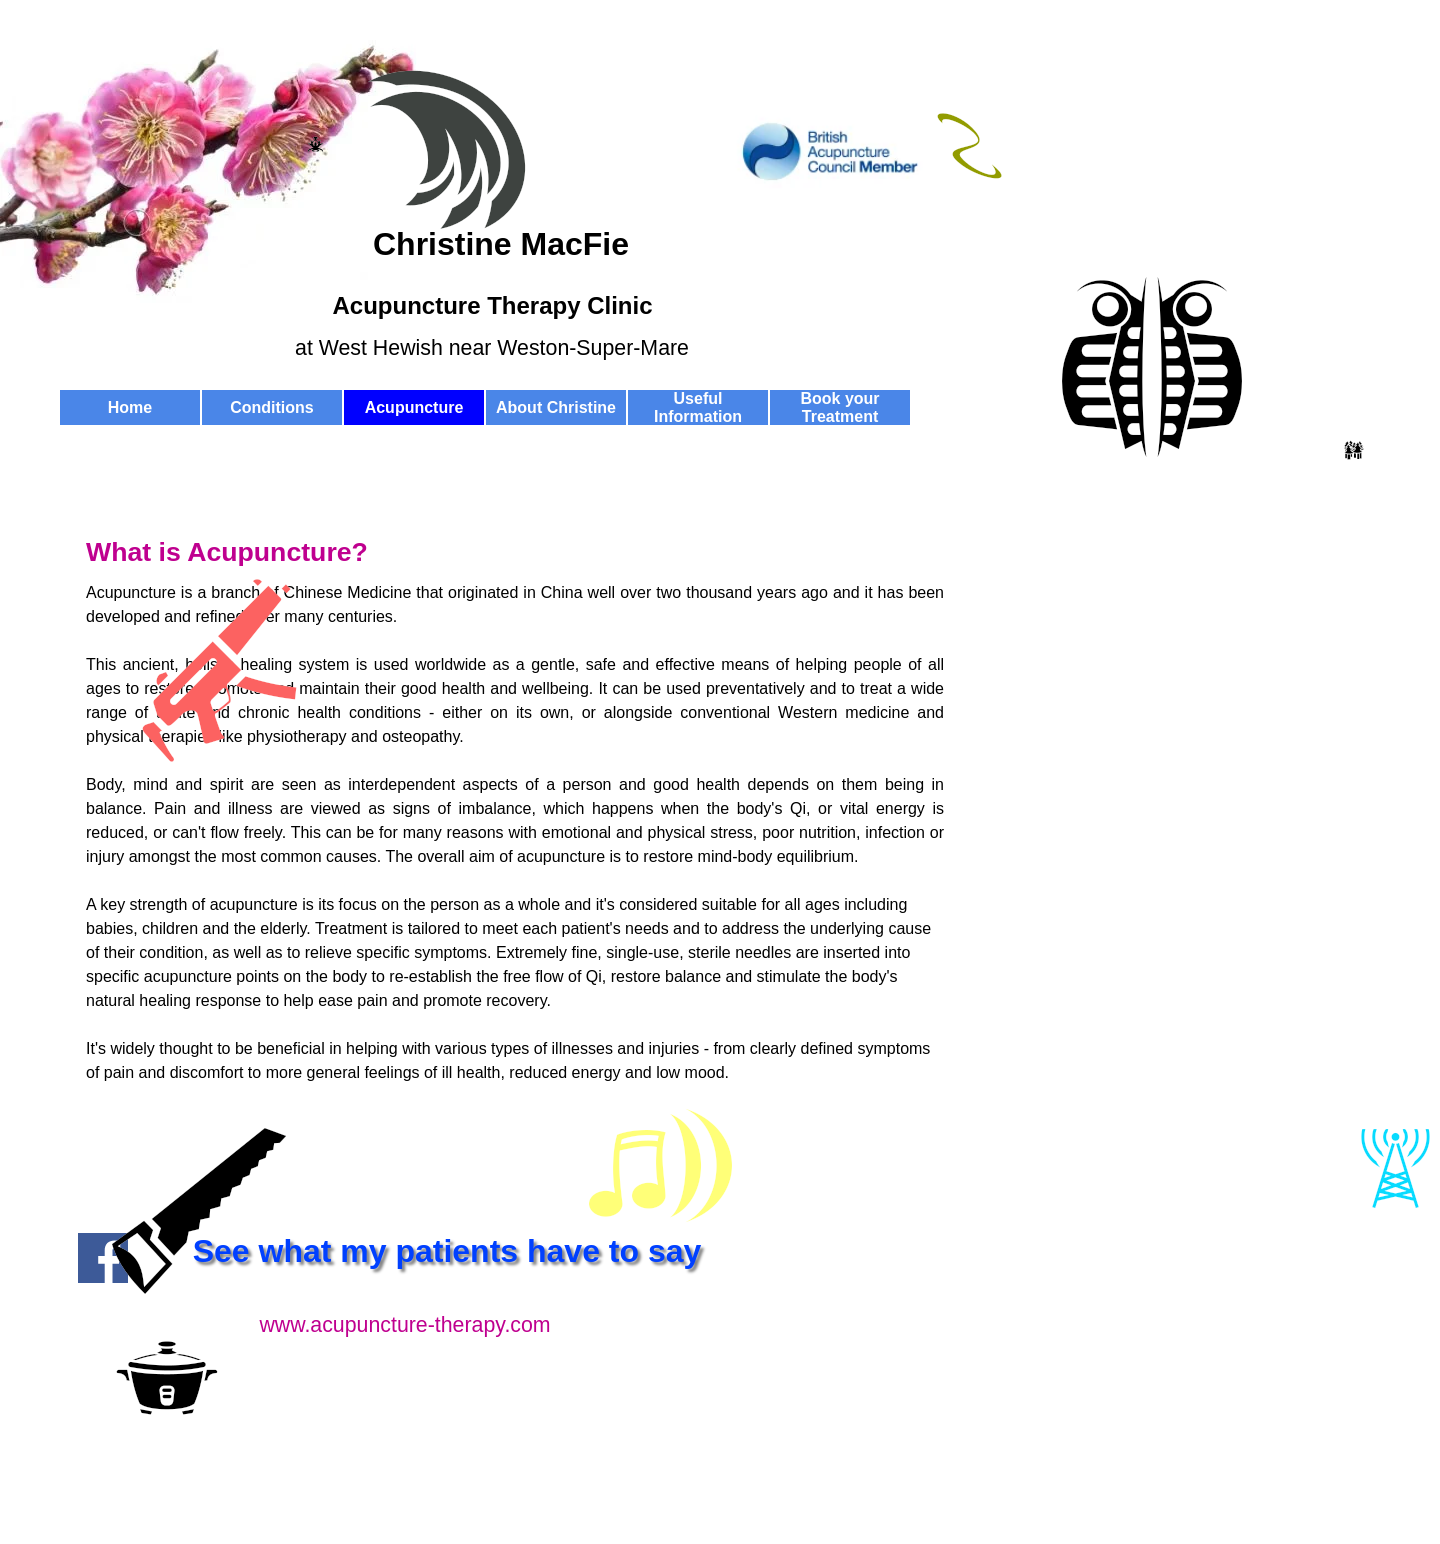 This screenshot has width=1440, height=1544. What do you see at coordinates (660, 1165) in the screenshot?
I see `audio or sound is currently enabled` at bounding box center [660, 1165].